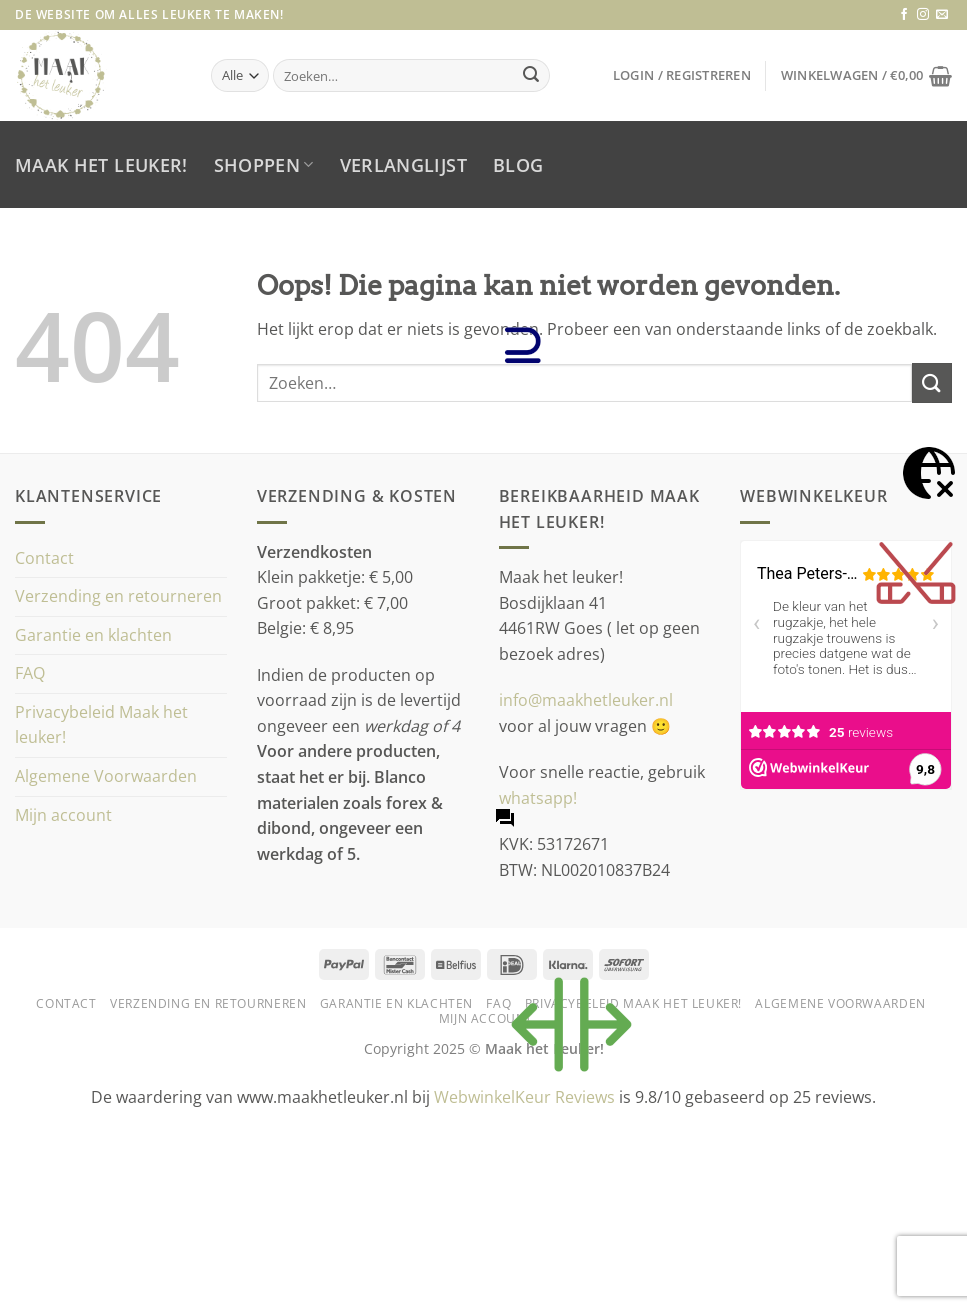 The width and height of the screenshot is (967, 1310). I want to click on open chat or messaging, so click(505, 818).